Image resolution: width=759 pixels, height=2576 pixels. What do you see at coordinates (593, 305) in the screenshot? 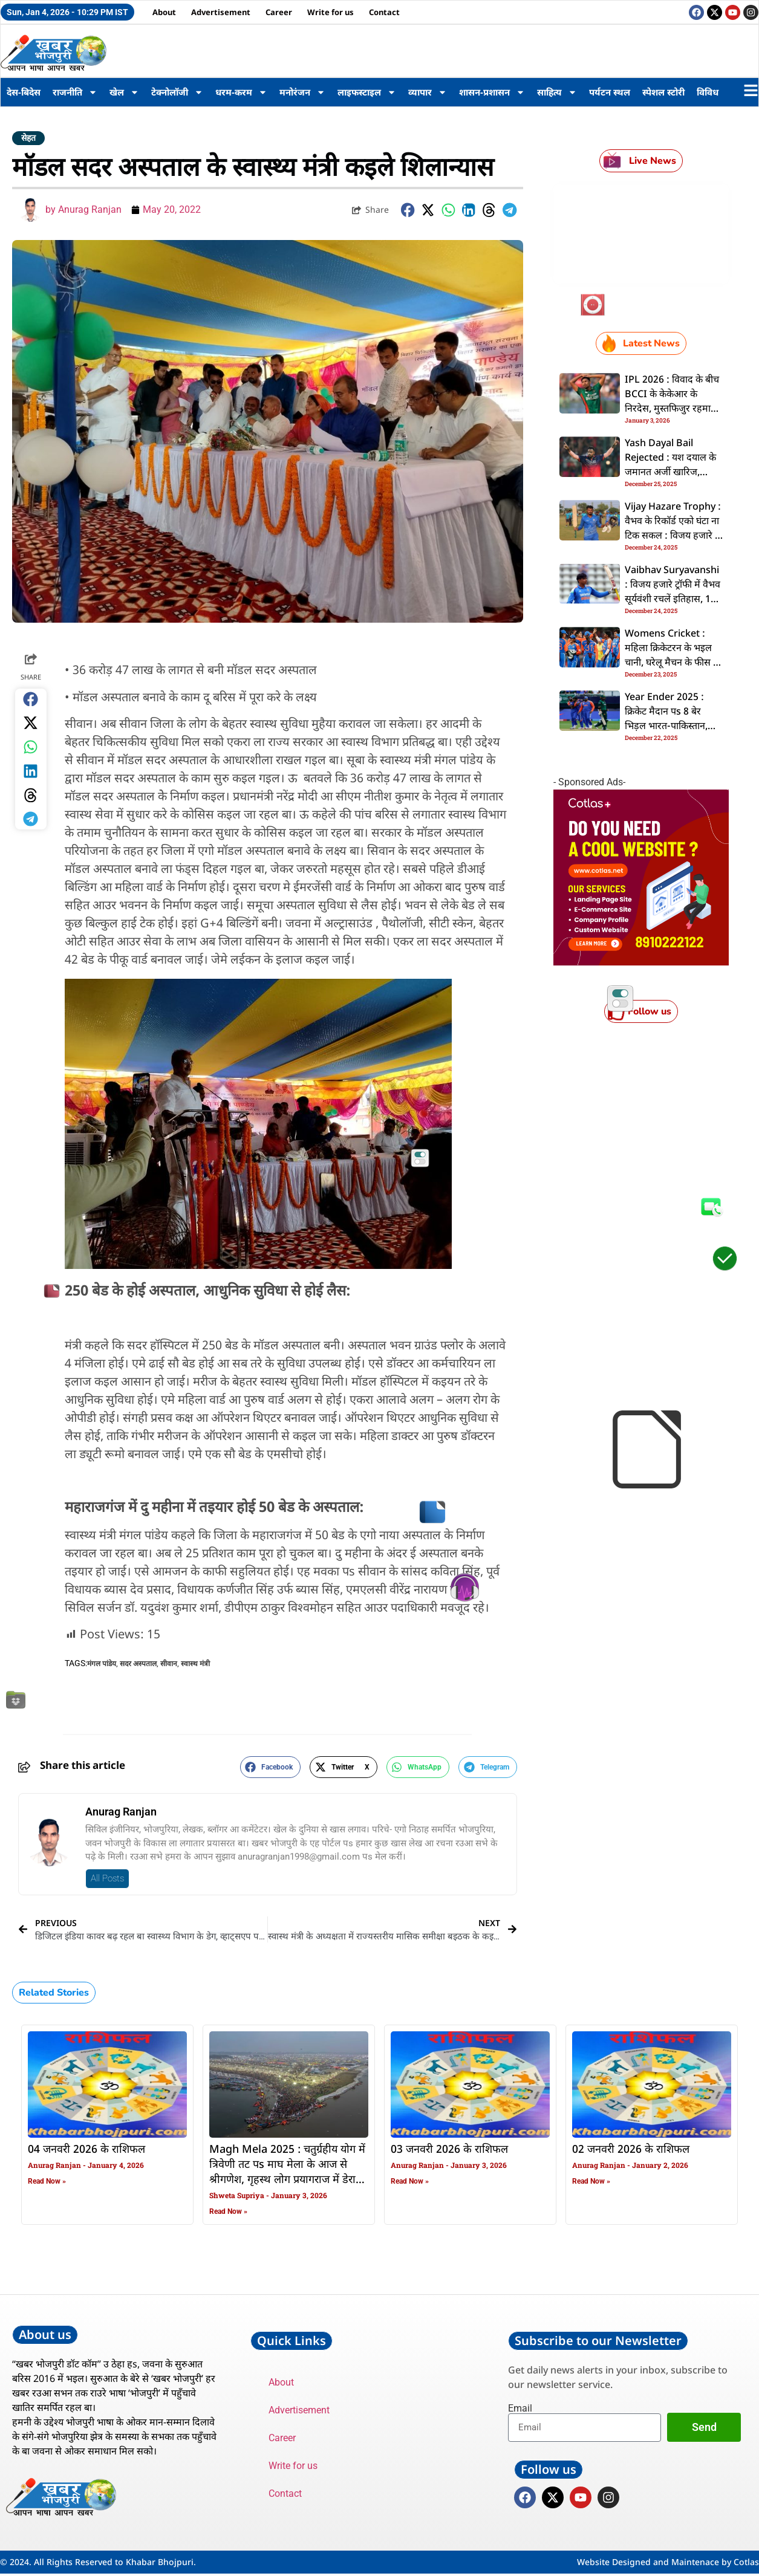
I see `iPod shuffle device connected` at bounding box center [593, 305].